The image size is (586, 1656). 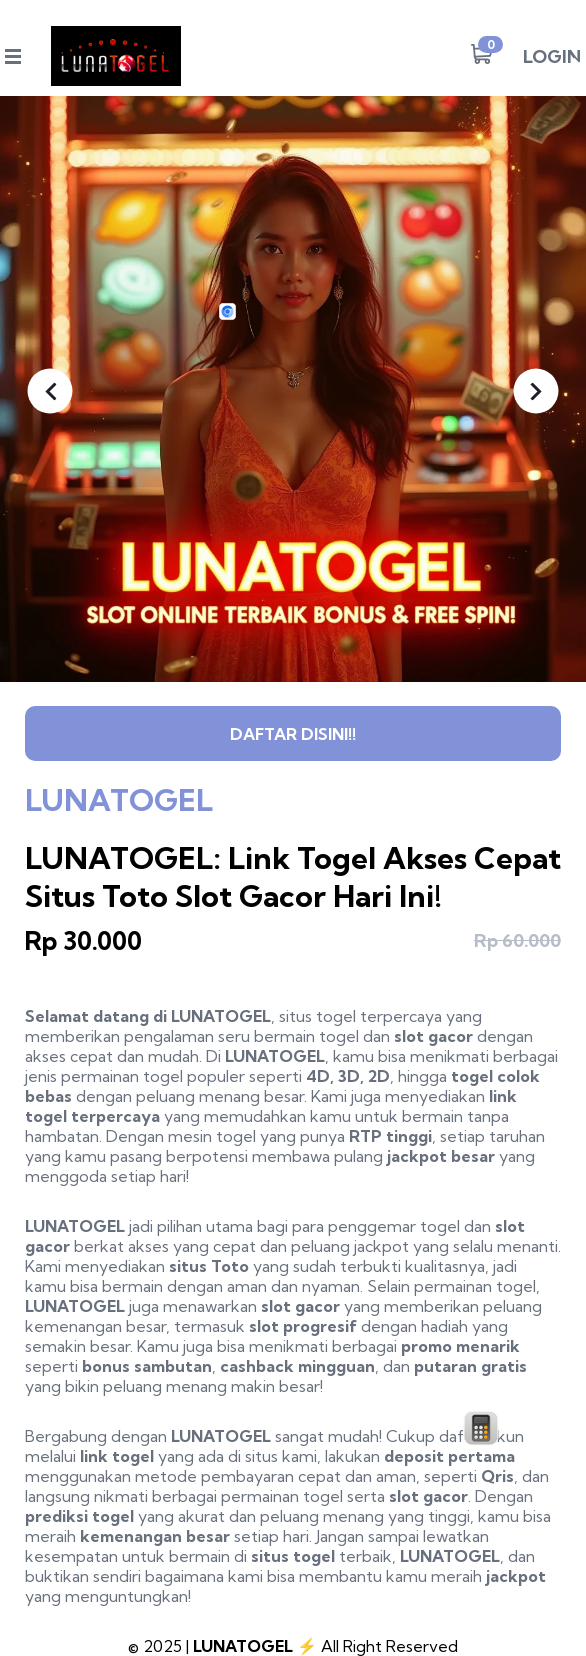 I want to click on open the calculator app, so click(x=481, y=1428).